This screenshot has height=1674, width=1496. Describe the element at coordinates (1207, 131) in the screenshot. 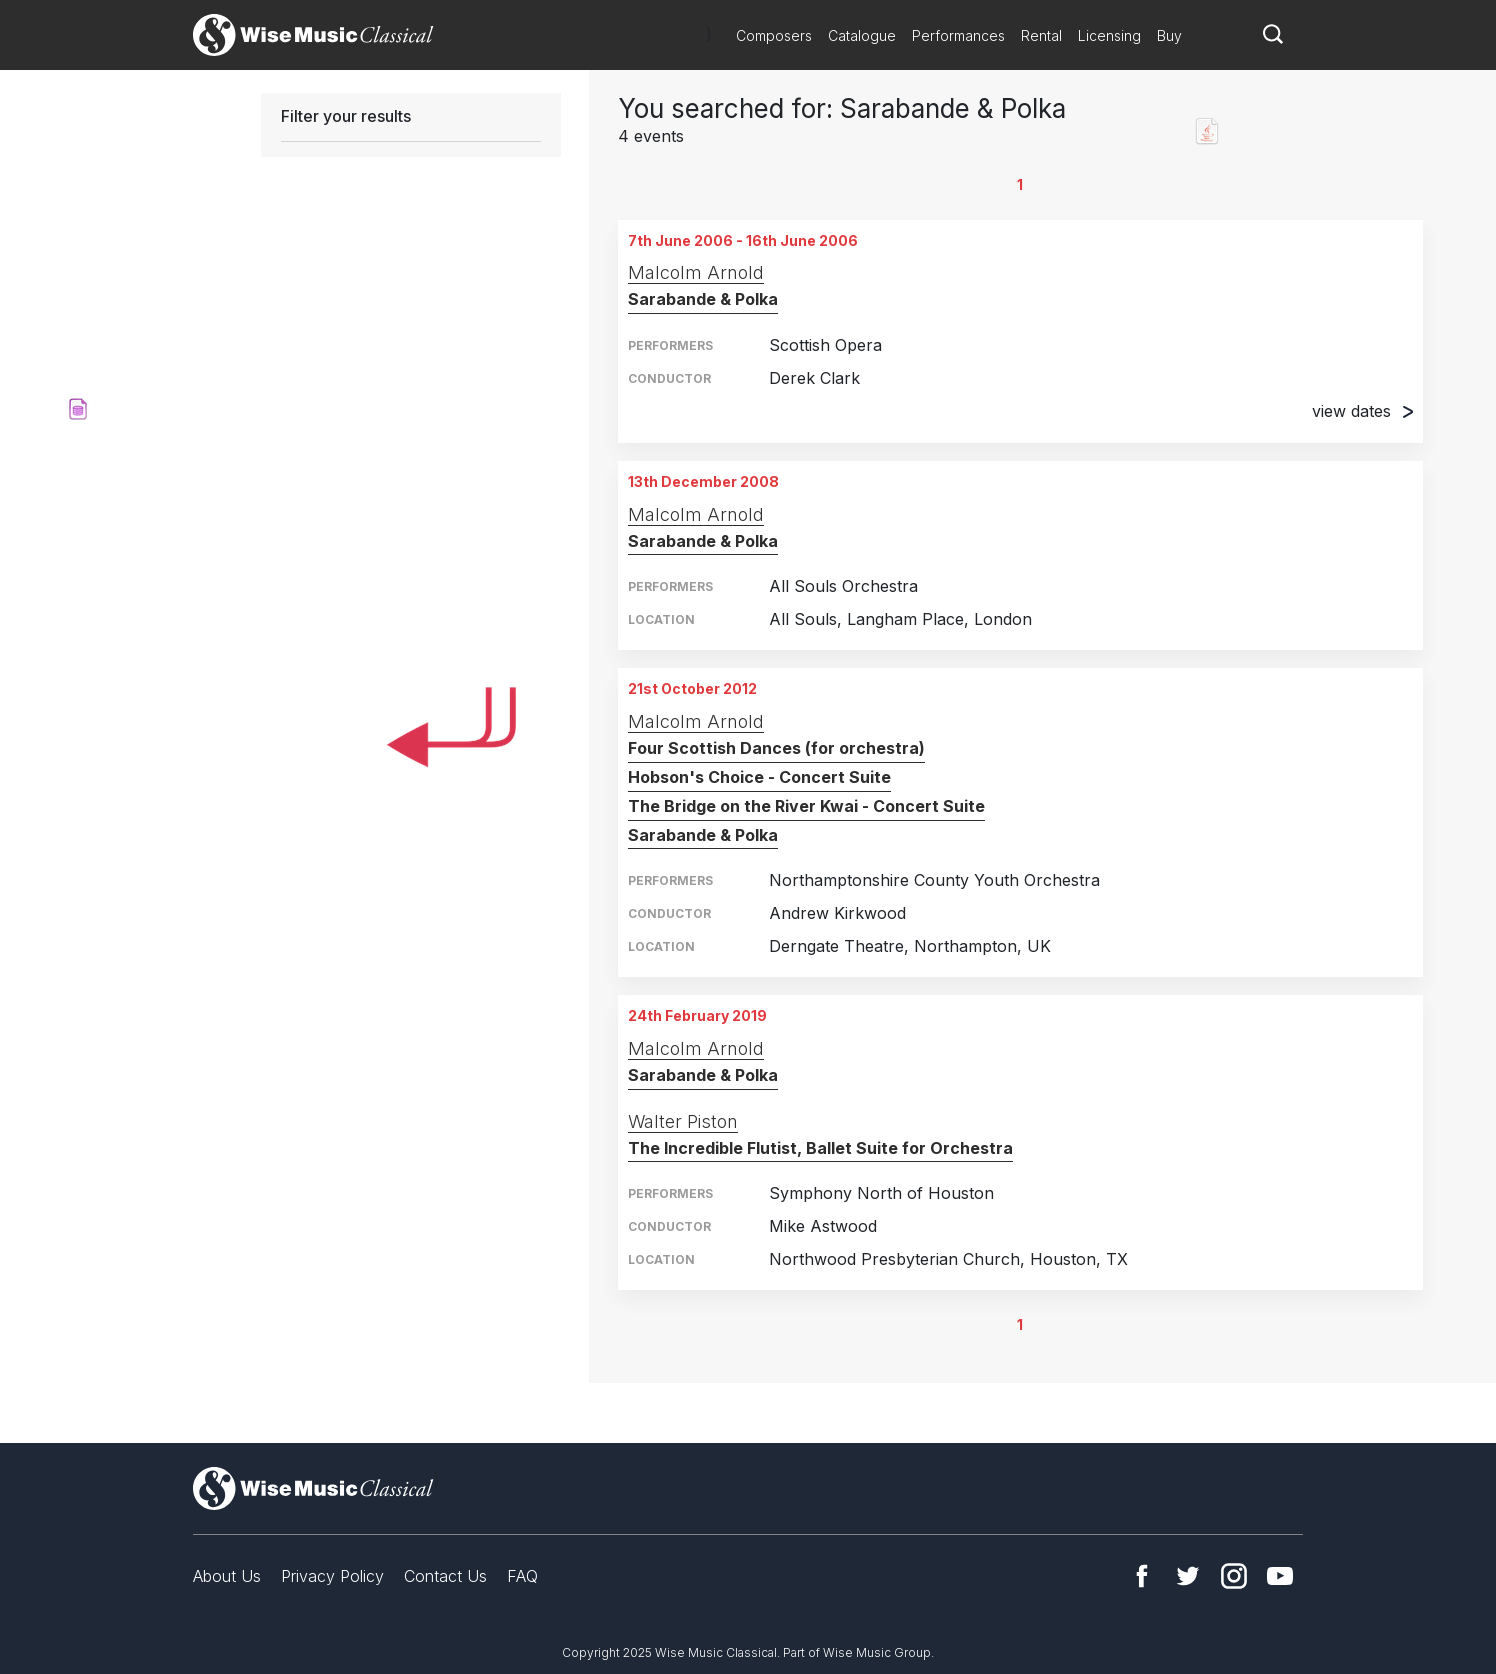

I see `indicates a java source code file` at that location.